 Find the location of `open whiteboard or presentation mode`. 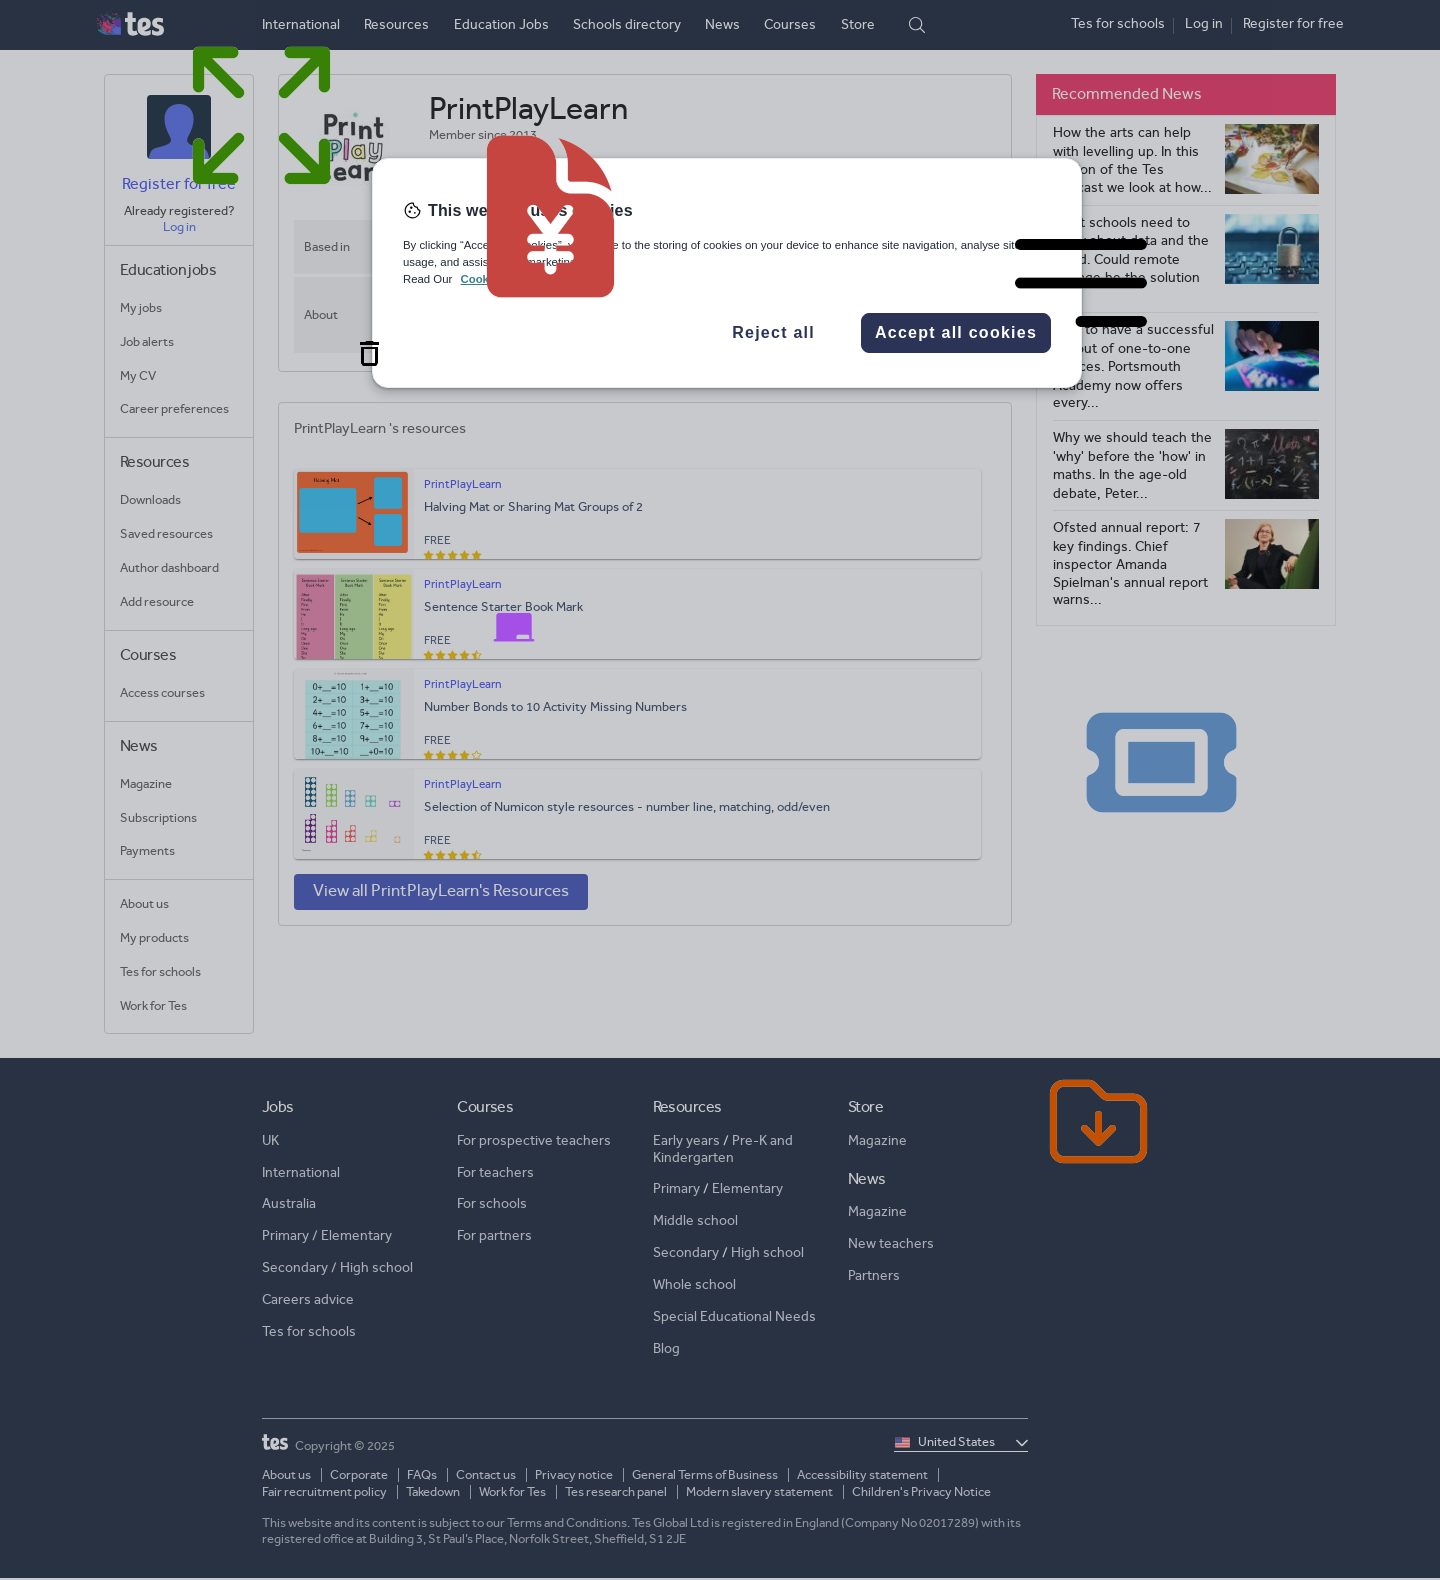

open whiteboard or presentation mode is located at coordinates (514, 628).